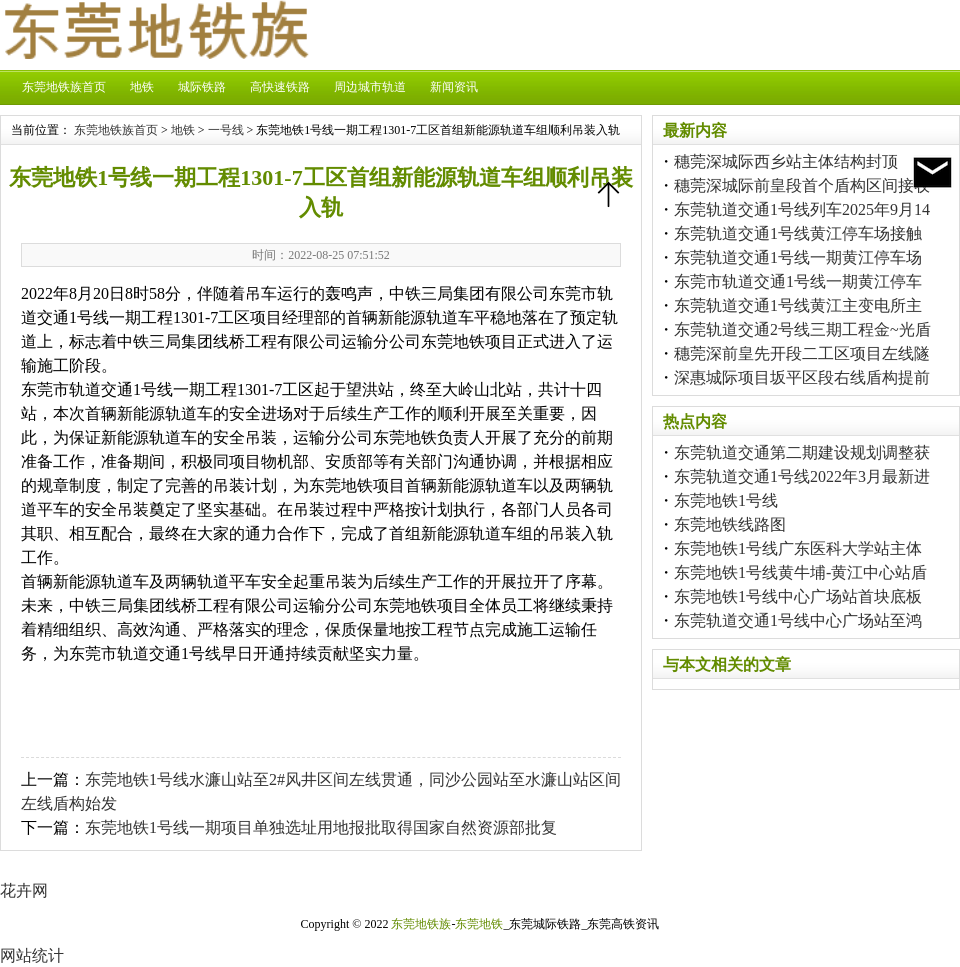  I want to click on mark message as unread, so click(932, 172).